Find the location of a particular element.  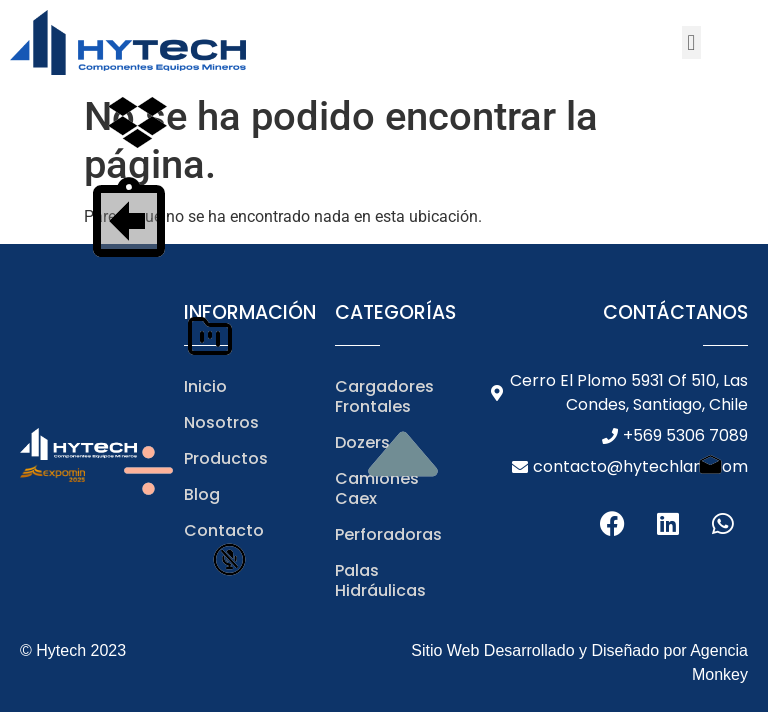

open kanban board folder is located at coordinates (210, 337).